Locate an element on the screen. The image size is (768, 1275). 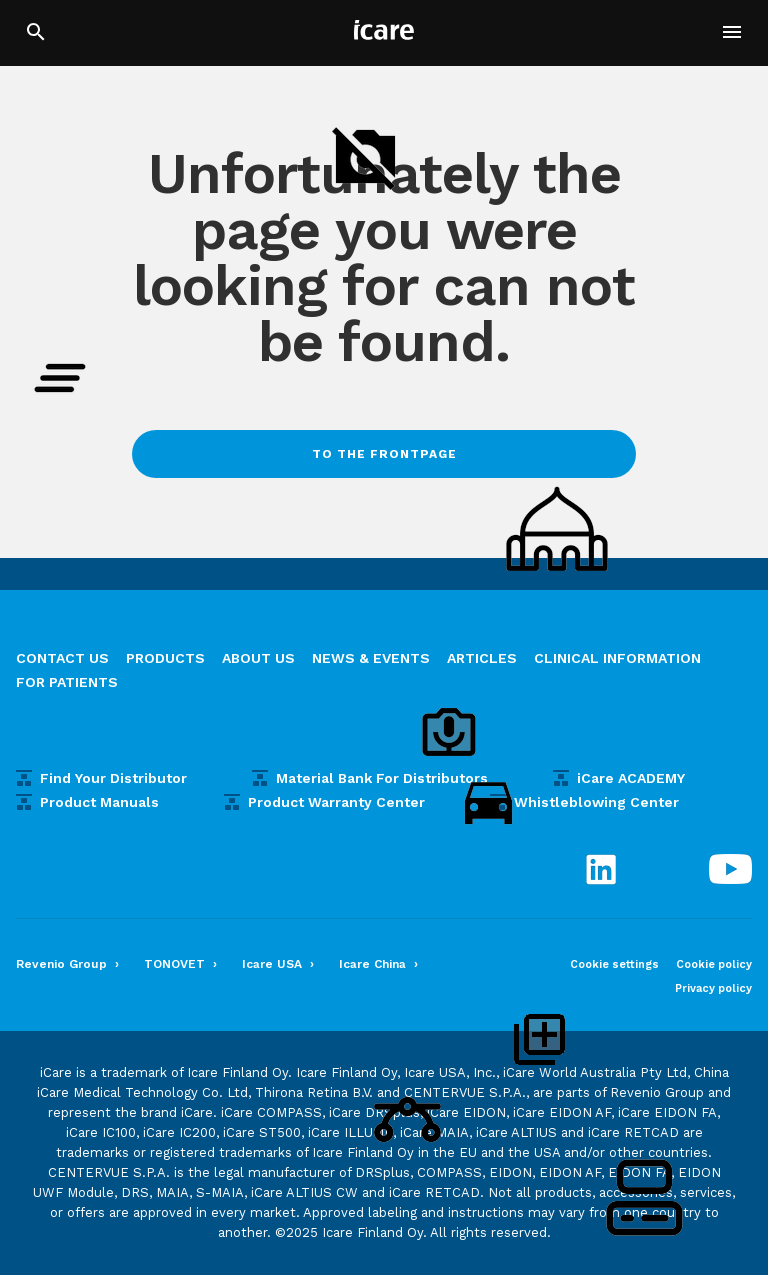
grant camera and microphone permissions is located at coordinates (449, 732).